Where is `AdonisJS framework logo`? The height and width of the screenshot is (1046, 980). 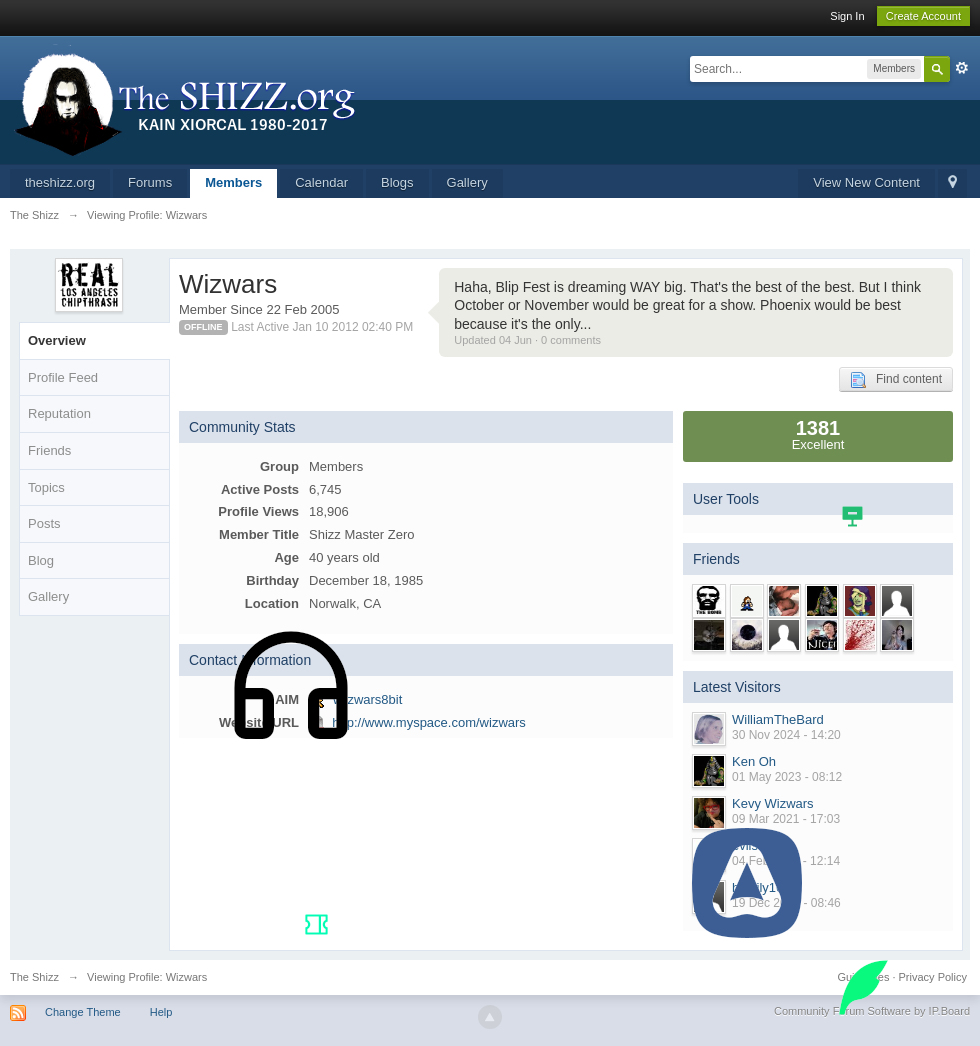 AdonisJS framework logo is located at coordinates (747, 883).